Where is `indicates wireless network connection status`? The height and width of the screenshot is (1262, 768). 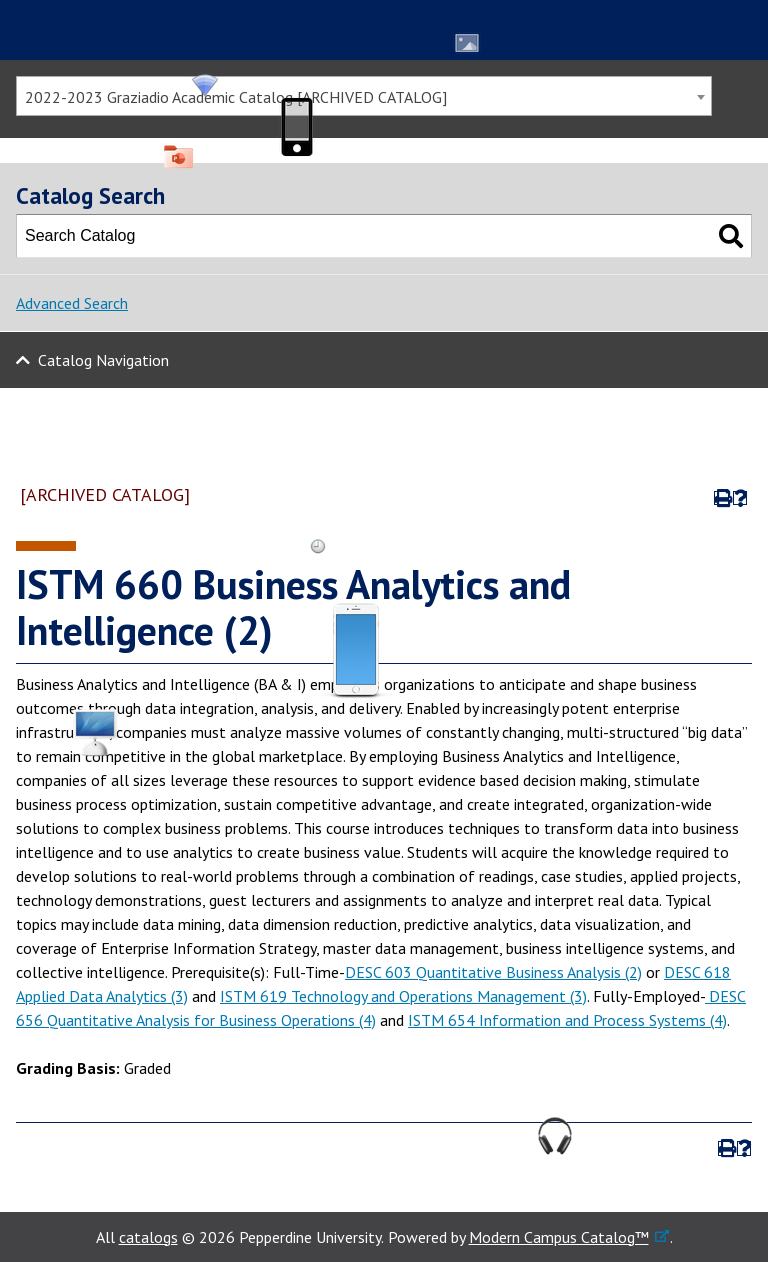 indicates wireless network connection status is located at coordinates (205, 85).